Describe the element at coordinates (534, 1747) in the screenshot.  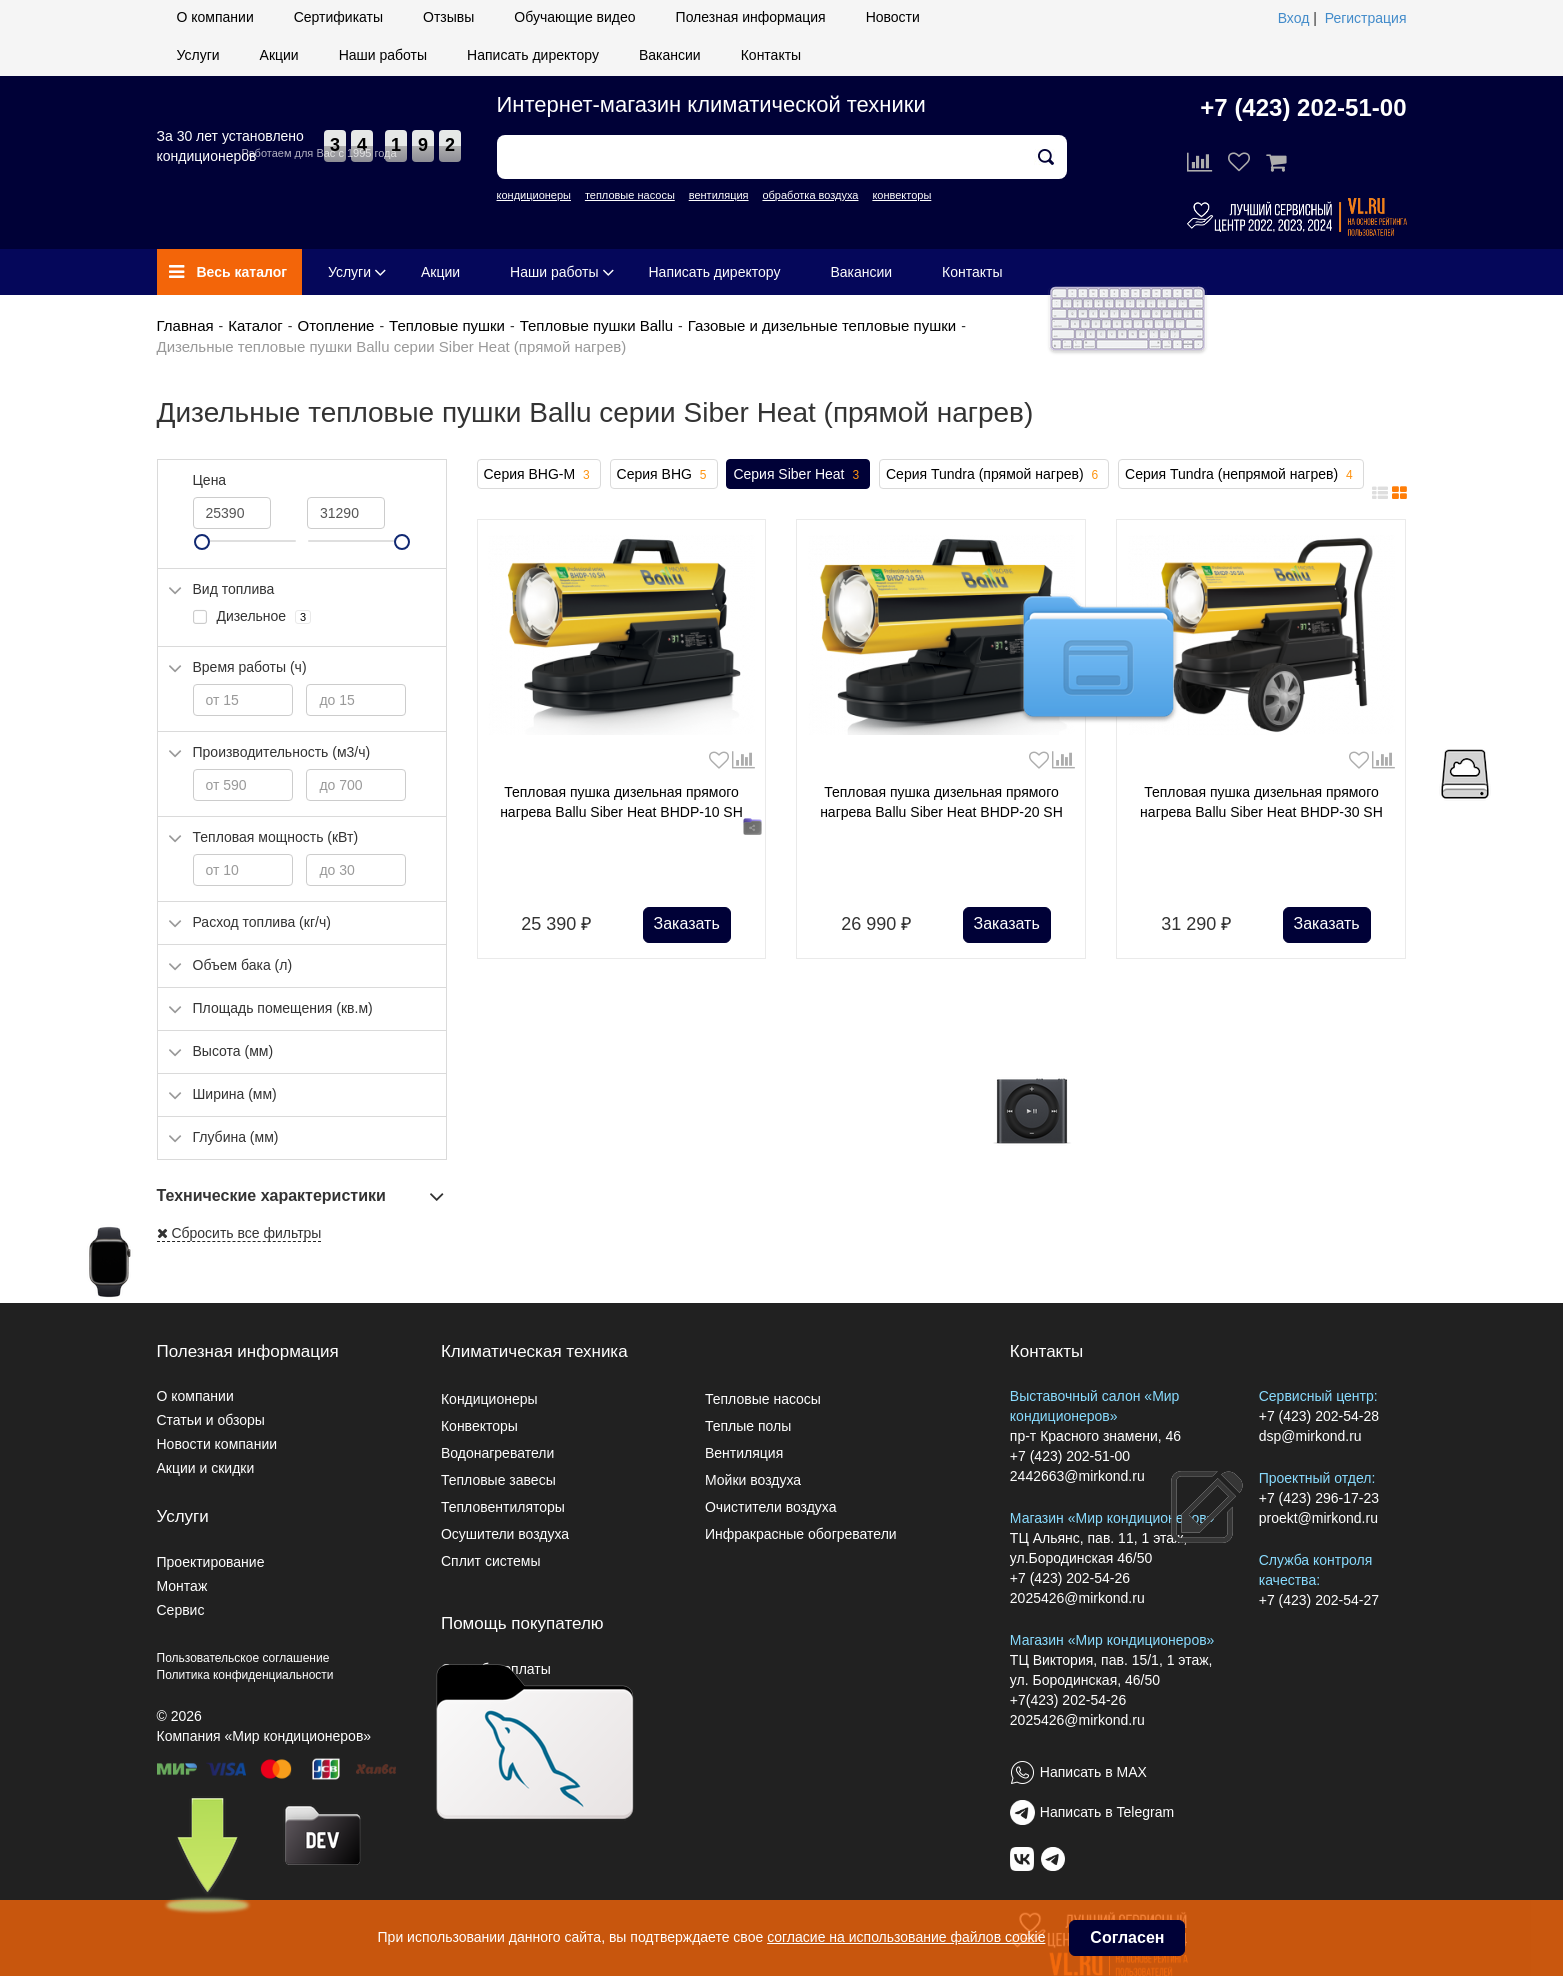
I see `open mysql database files folder` at that location.